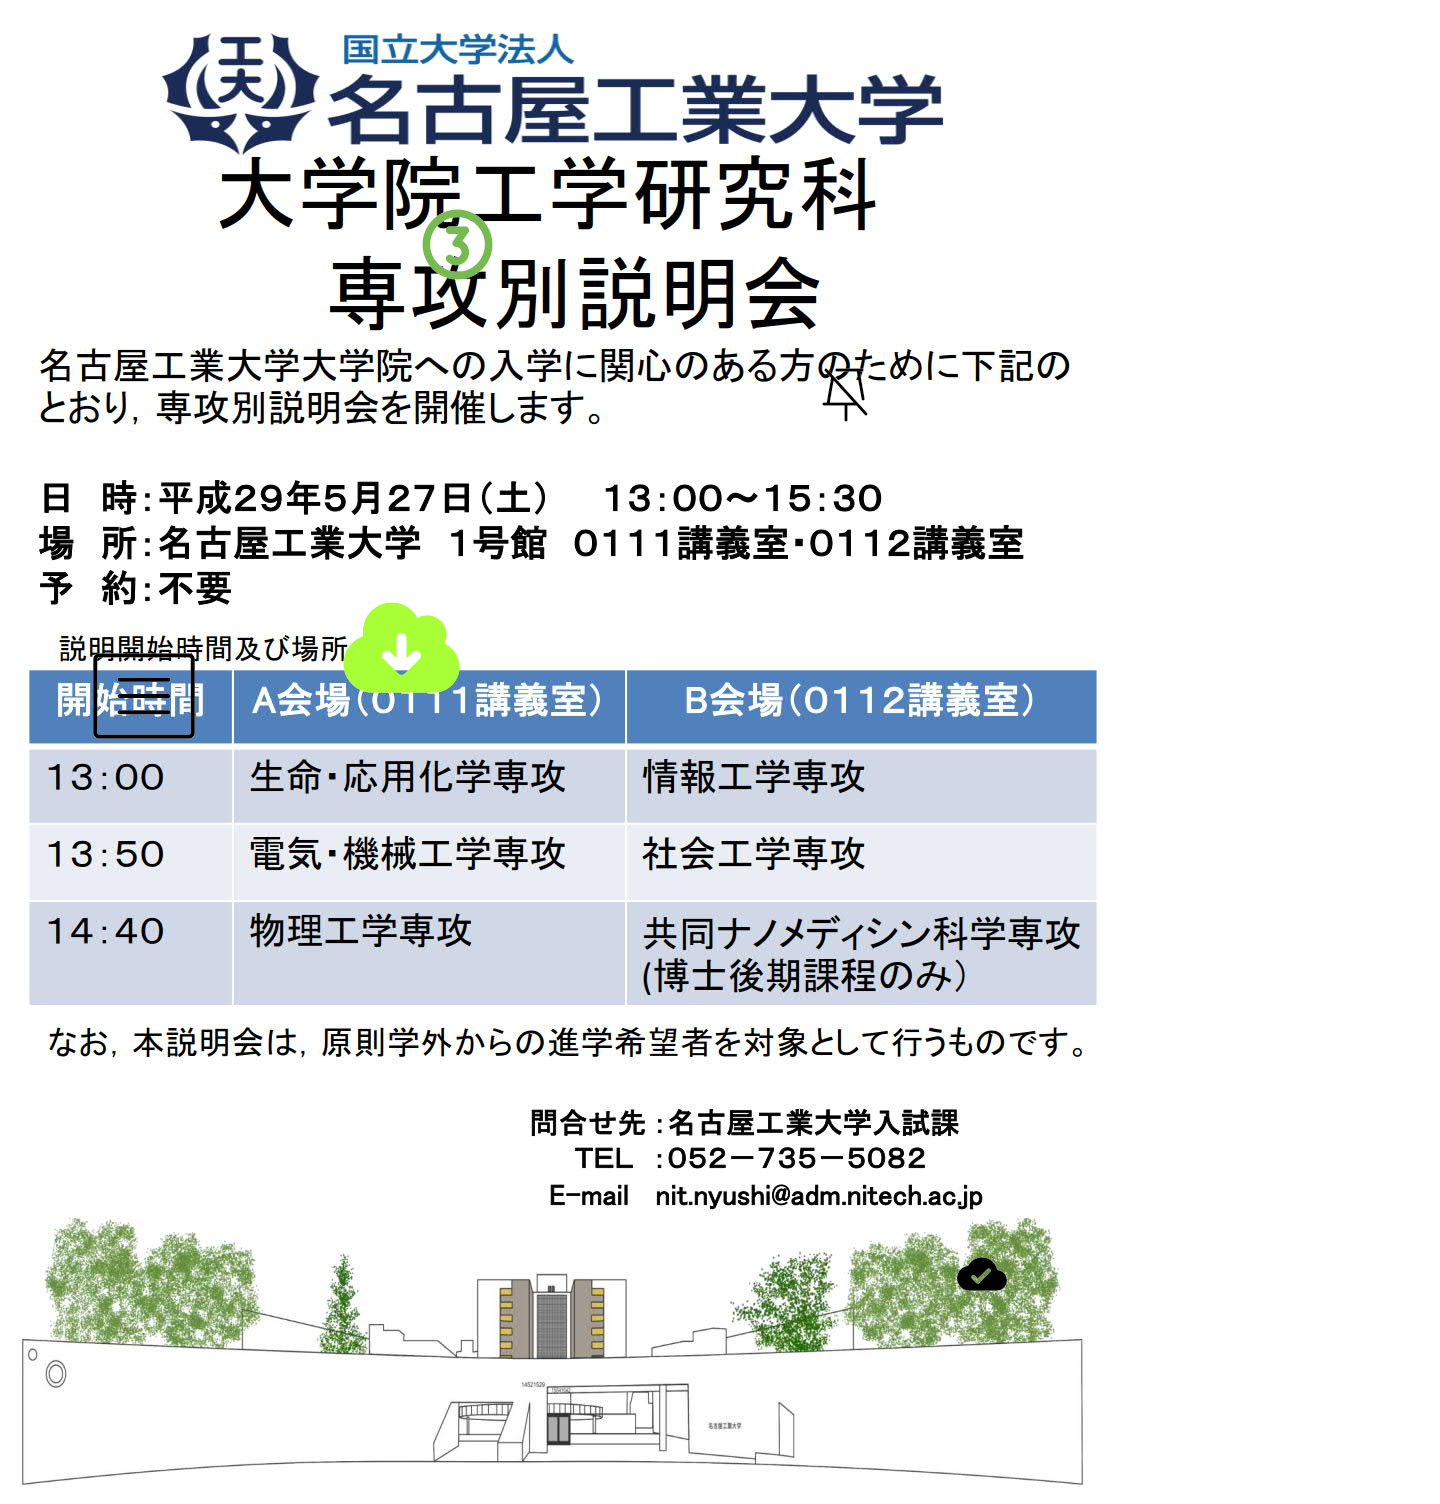 This screenshot has width=1440, height=1504. What do you see at coordinates (401, 647) in the screenshot?
I see `download file from cloud storage` at bounding box center [401, 647].